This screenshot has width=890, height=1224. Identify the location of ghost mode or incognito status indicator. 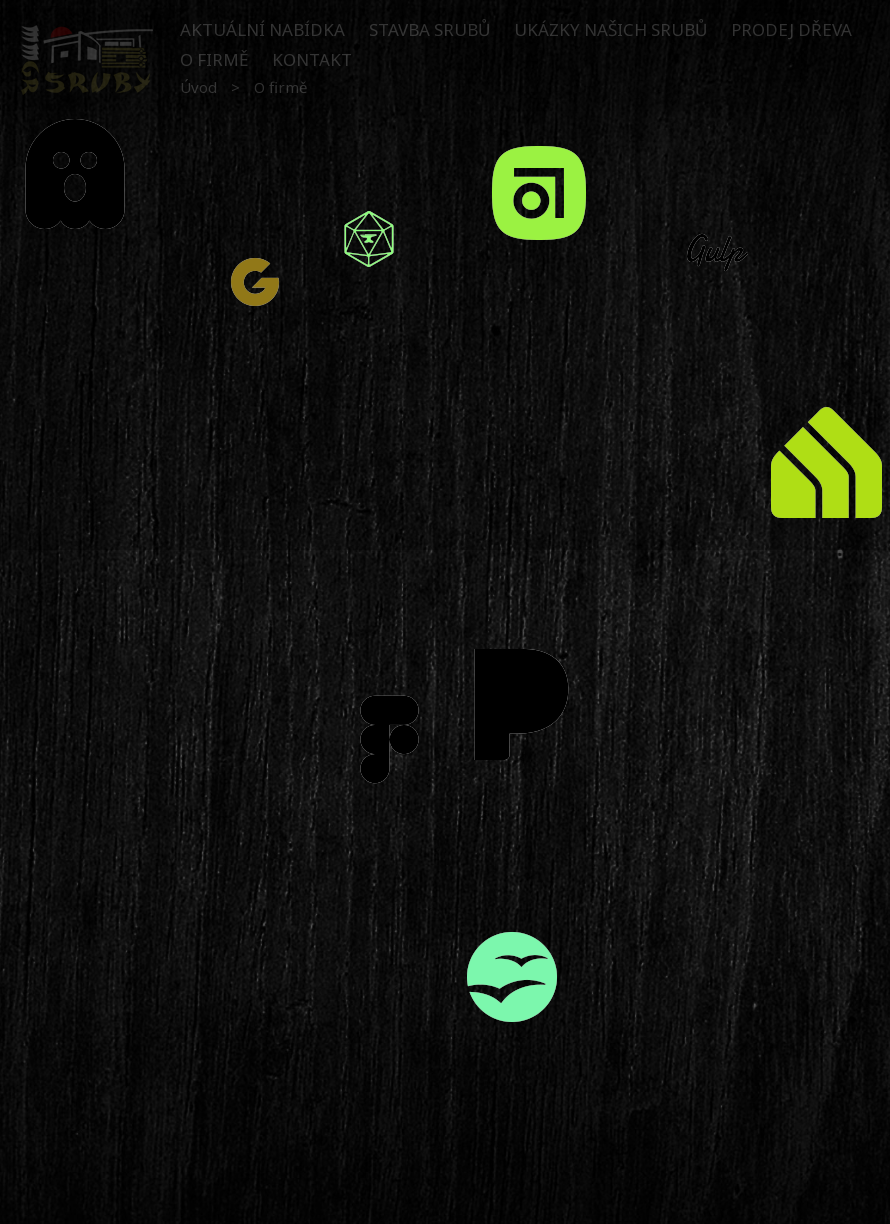
(75, 174).